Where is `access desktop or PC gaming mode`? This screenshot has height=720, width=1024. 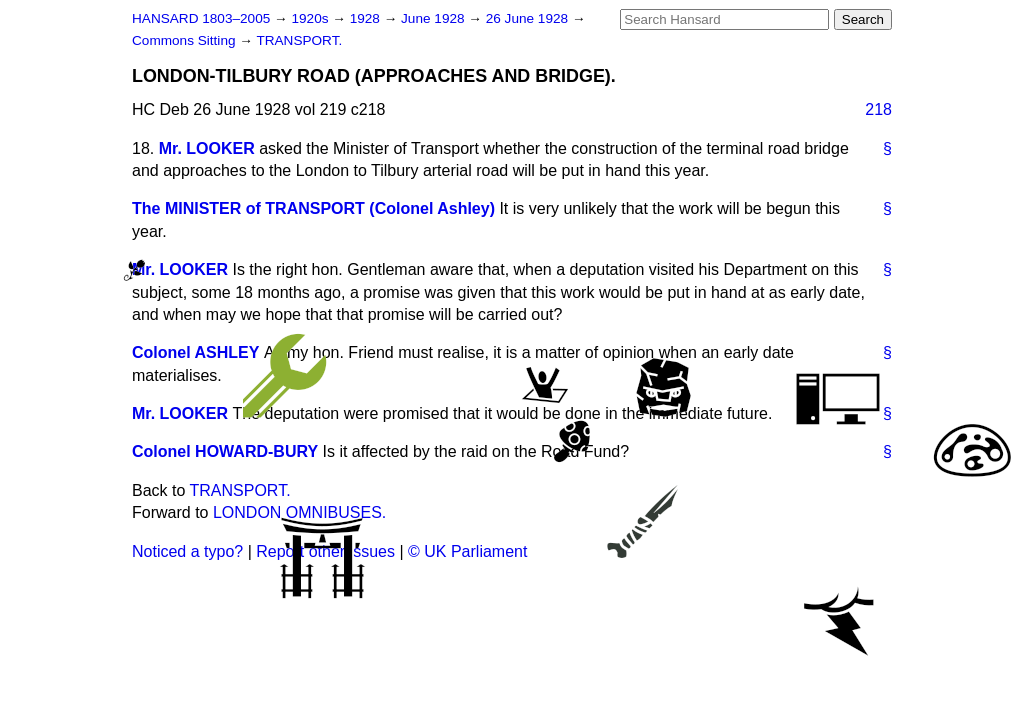
access desktop or PC gaming mode is located at coordinates (838, 399).